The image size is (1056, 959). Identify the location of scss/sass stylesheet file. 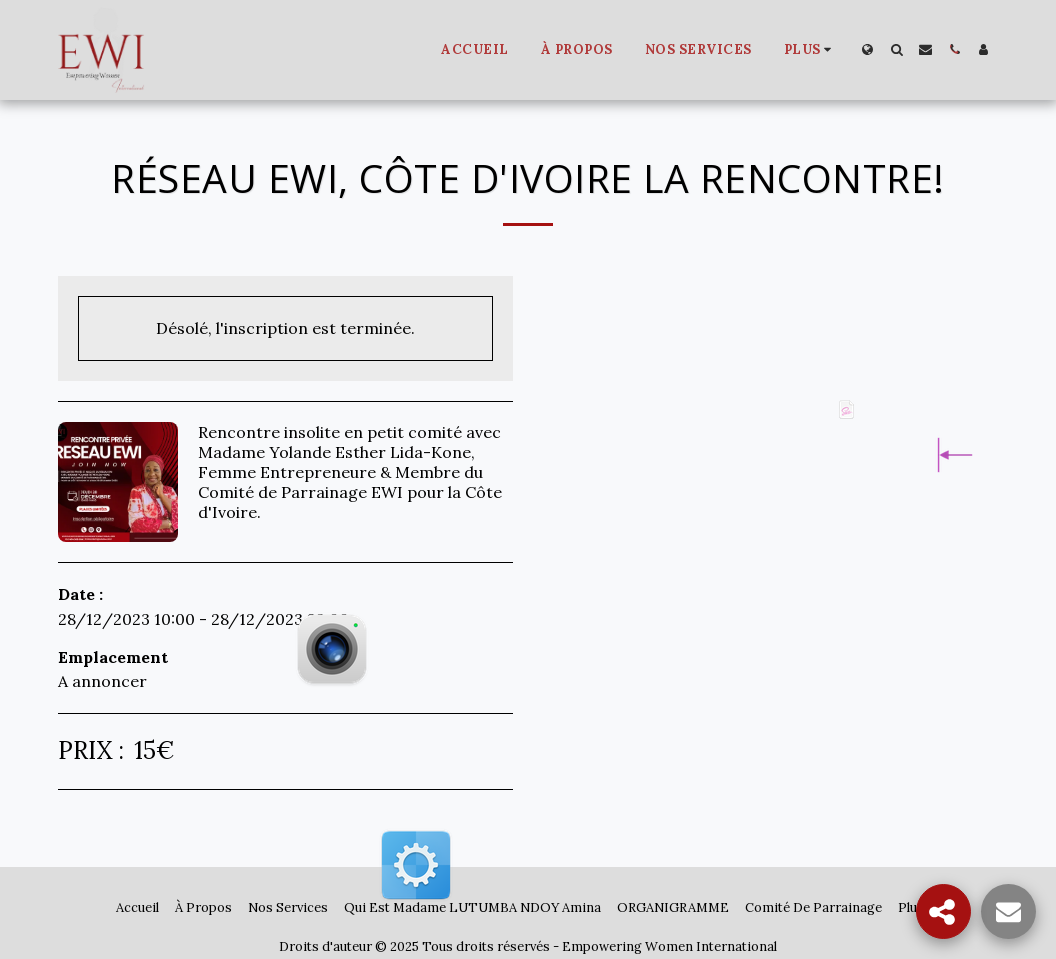
(846, 409).